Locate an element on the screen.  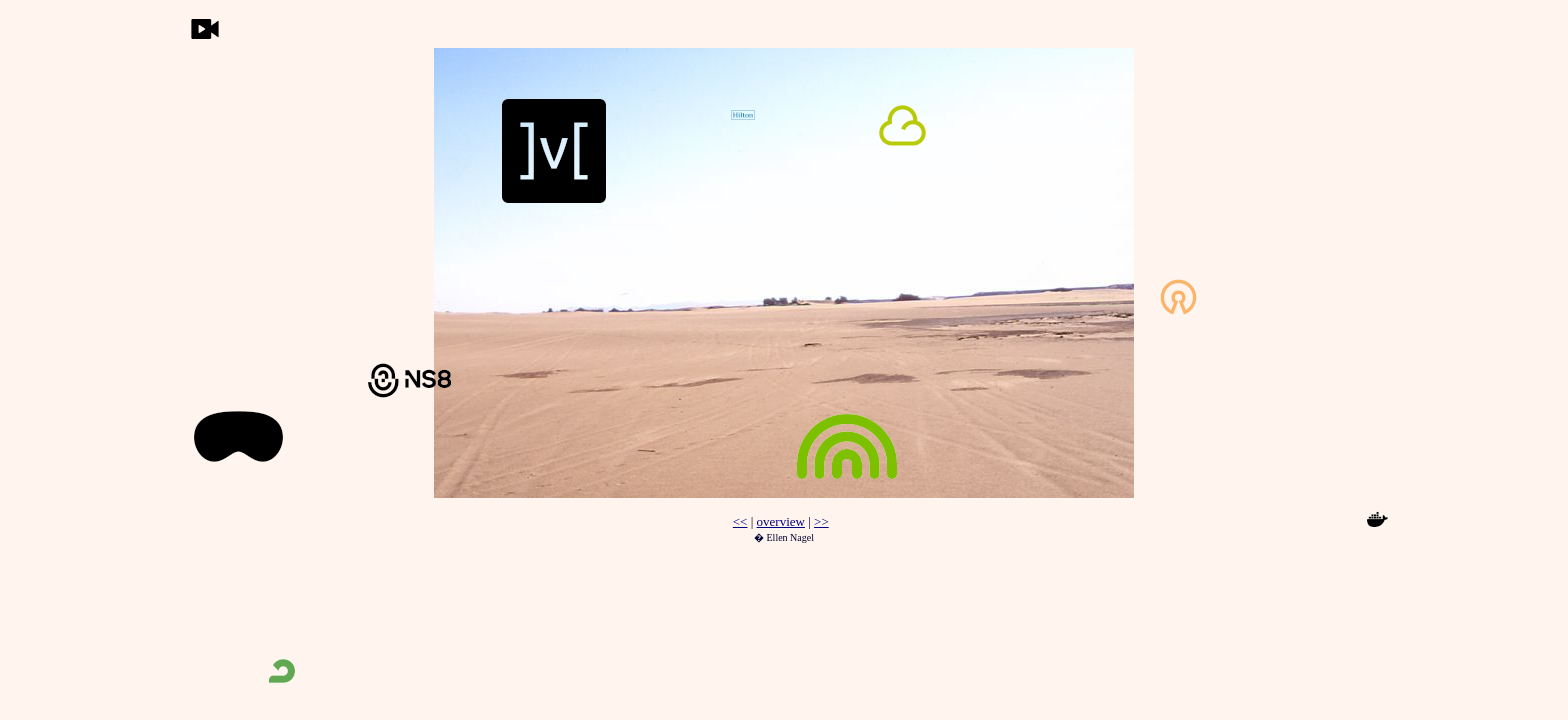
open Docker container management is located at coordinates (1377, 519).